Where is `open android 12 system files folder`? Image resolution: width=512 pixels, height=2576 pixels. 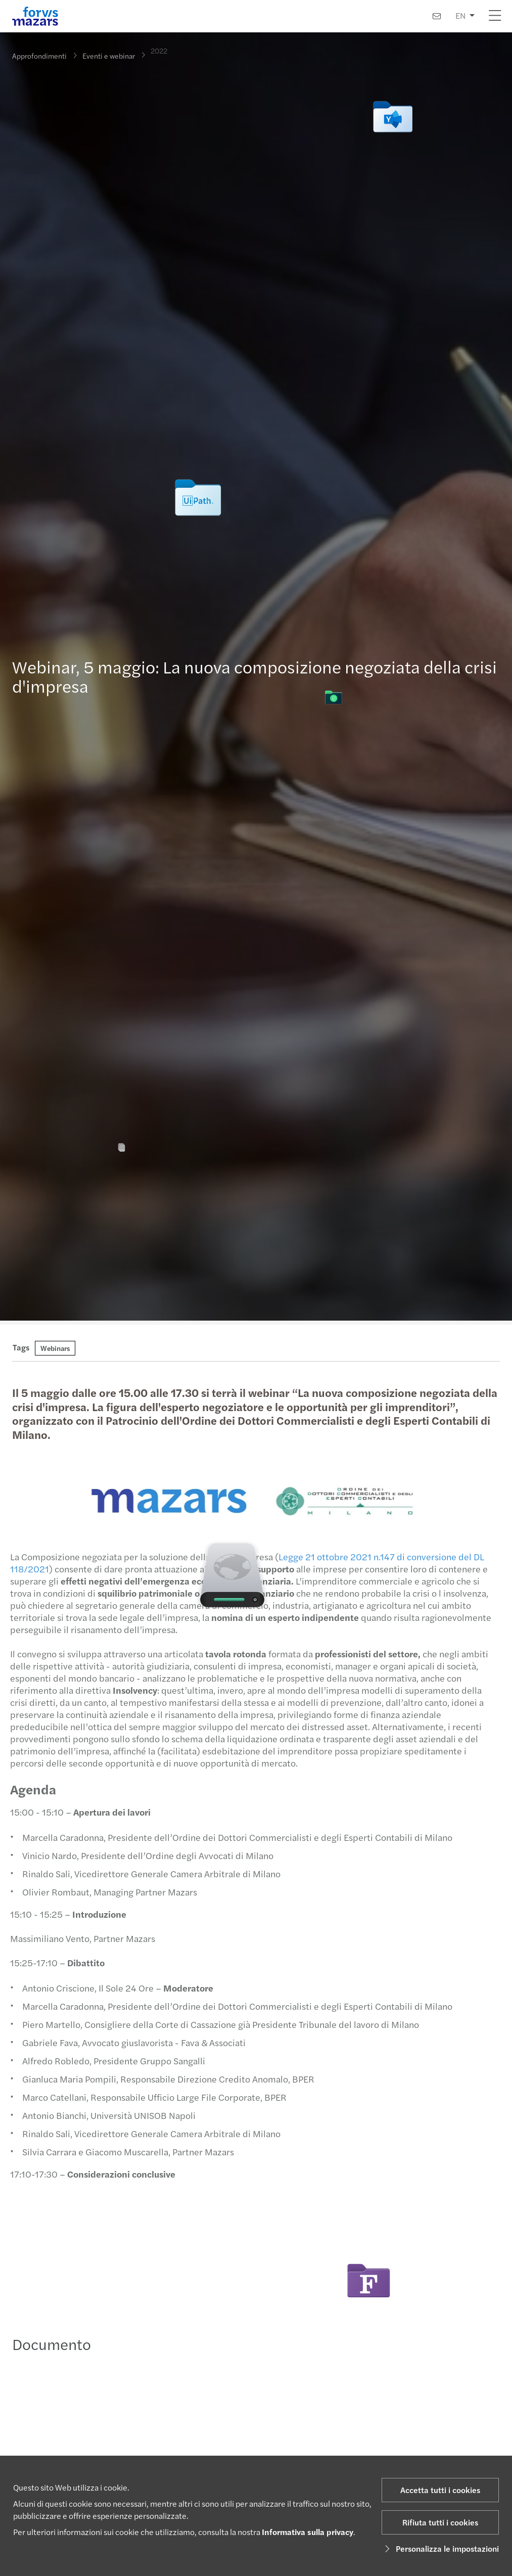
open android 12 system files folder is located at coordinates (334, 698).